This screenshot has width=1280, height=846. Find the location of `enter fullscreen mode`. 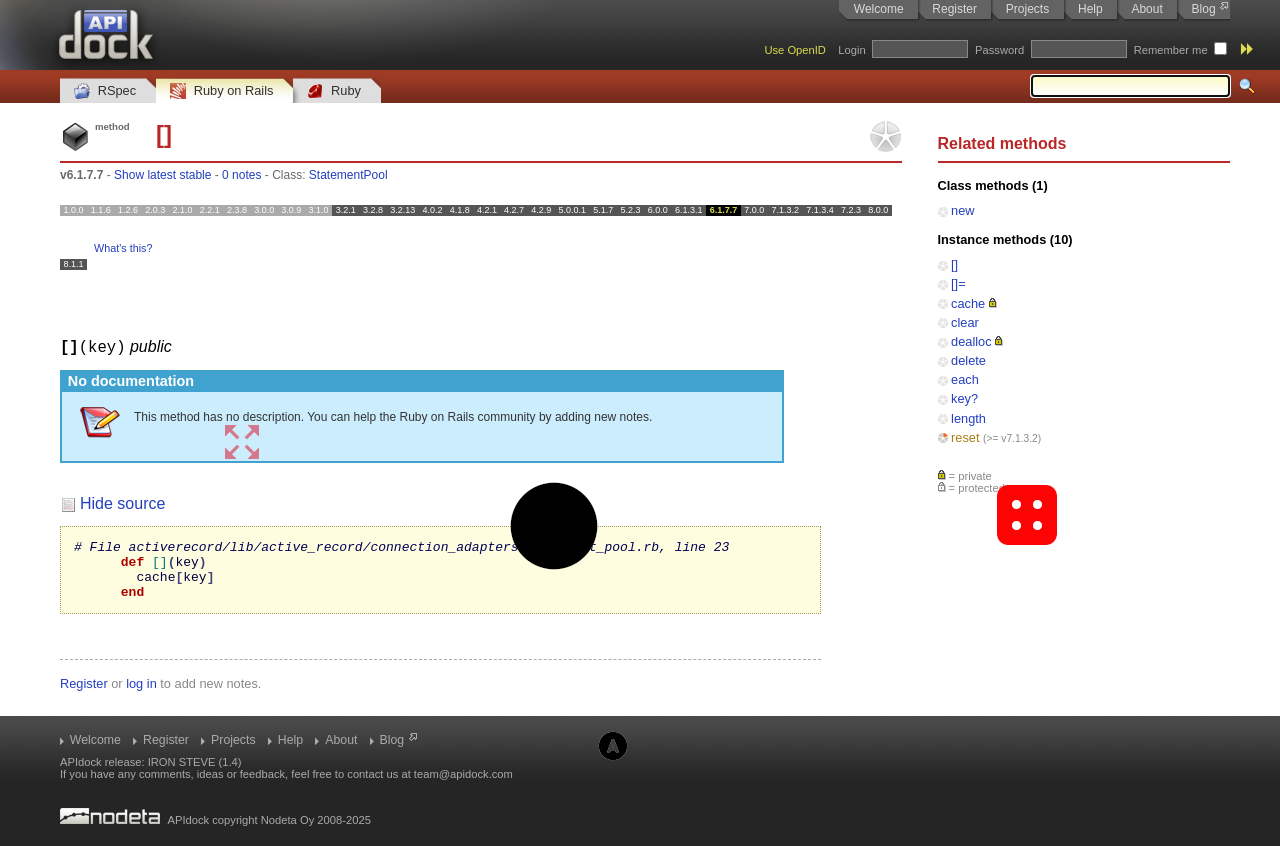

enter fullscreen mode is located at coordinates (242, 442).